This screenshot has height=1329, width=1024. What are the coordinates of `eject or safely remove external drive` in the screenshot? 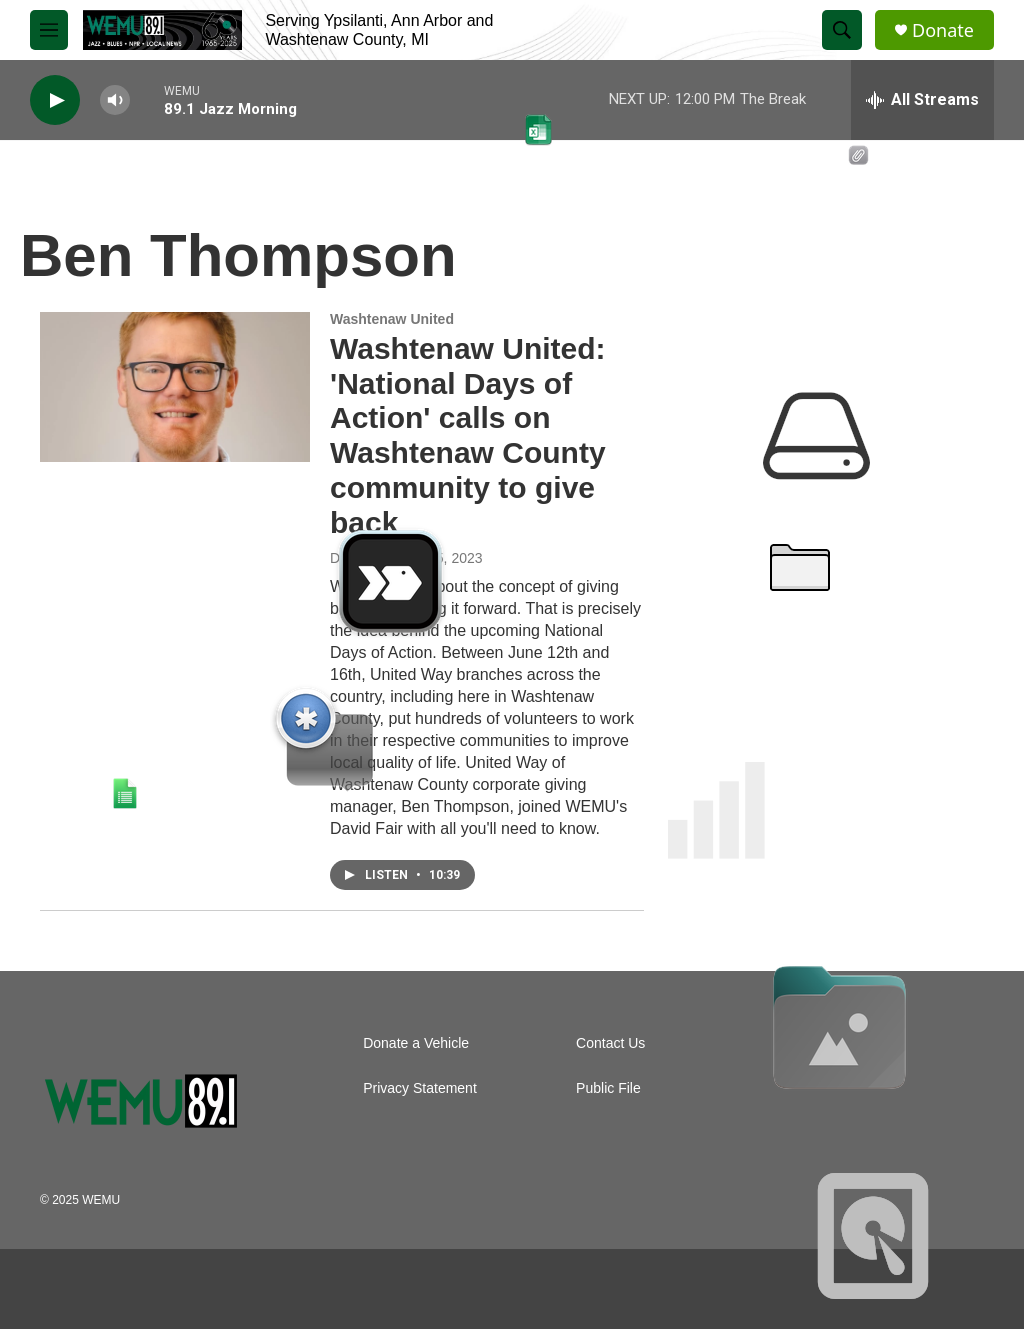 It's located at (816, 432).